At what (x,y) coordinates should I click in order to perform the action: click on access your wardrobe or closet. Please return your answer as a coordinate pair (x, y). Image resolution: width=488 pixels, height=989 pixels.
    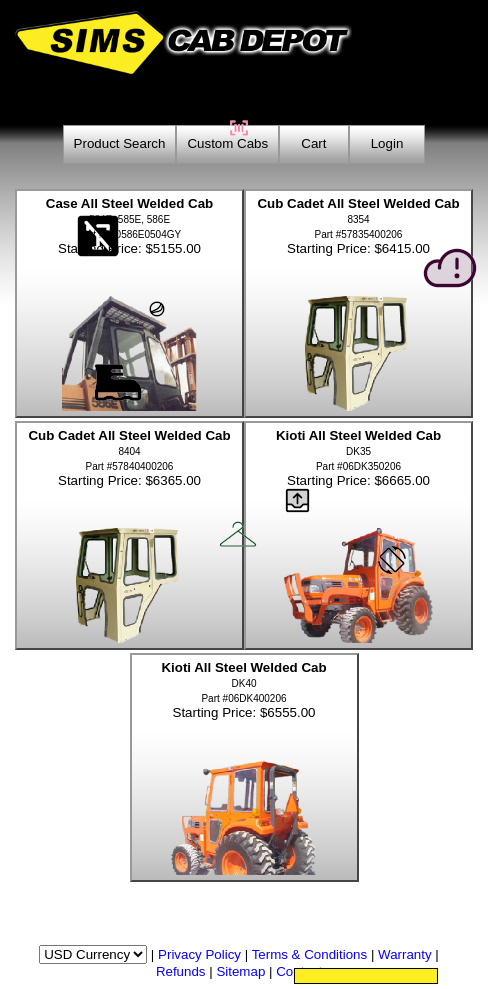
    Looking at the image, I should click on (238, 536).